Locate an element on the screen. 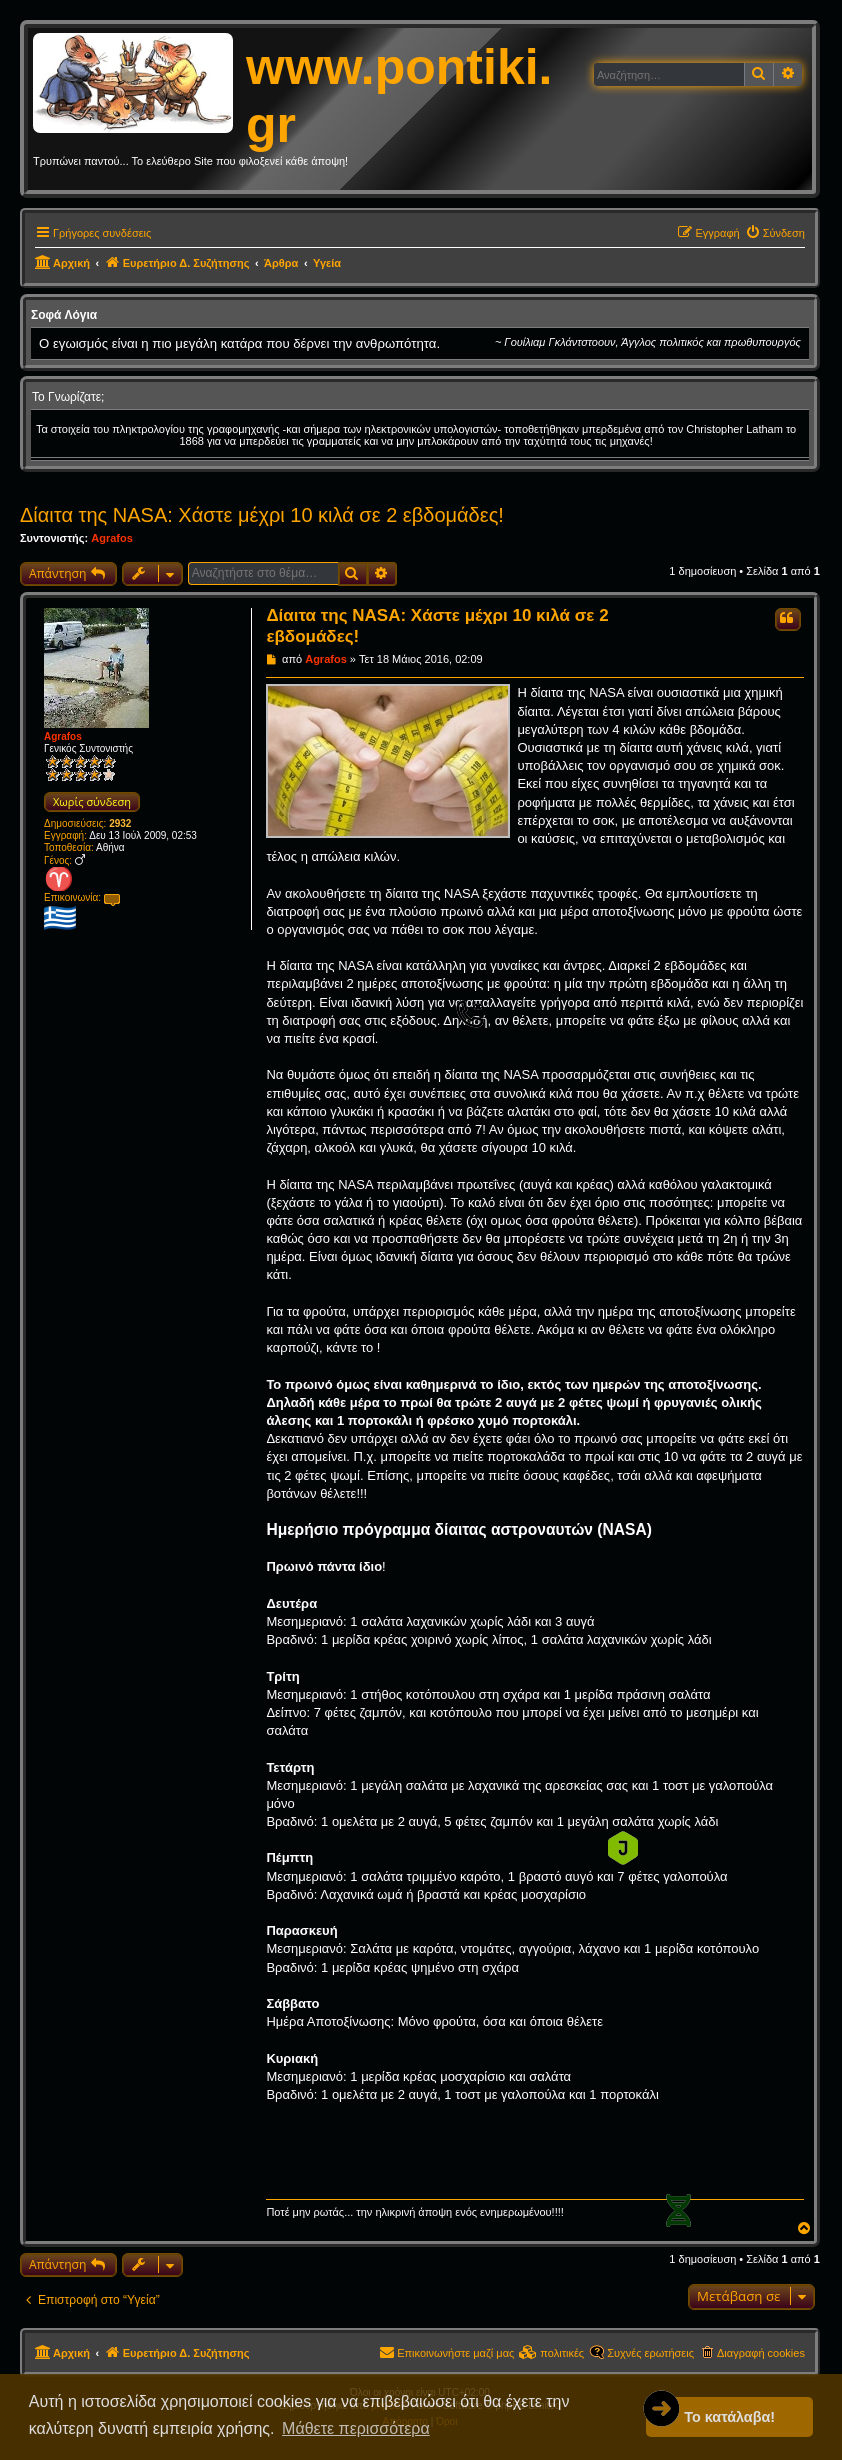 The image size is (842, 2460). indicates items or categories starting with the letter J is located at coordinates (623, 1848).